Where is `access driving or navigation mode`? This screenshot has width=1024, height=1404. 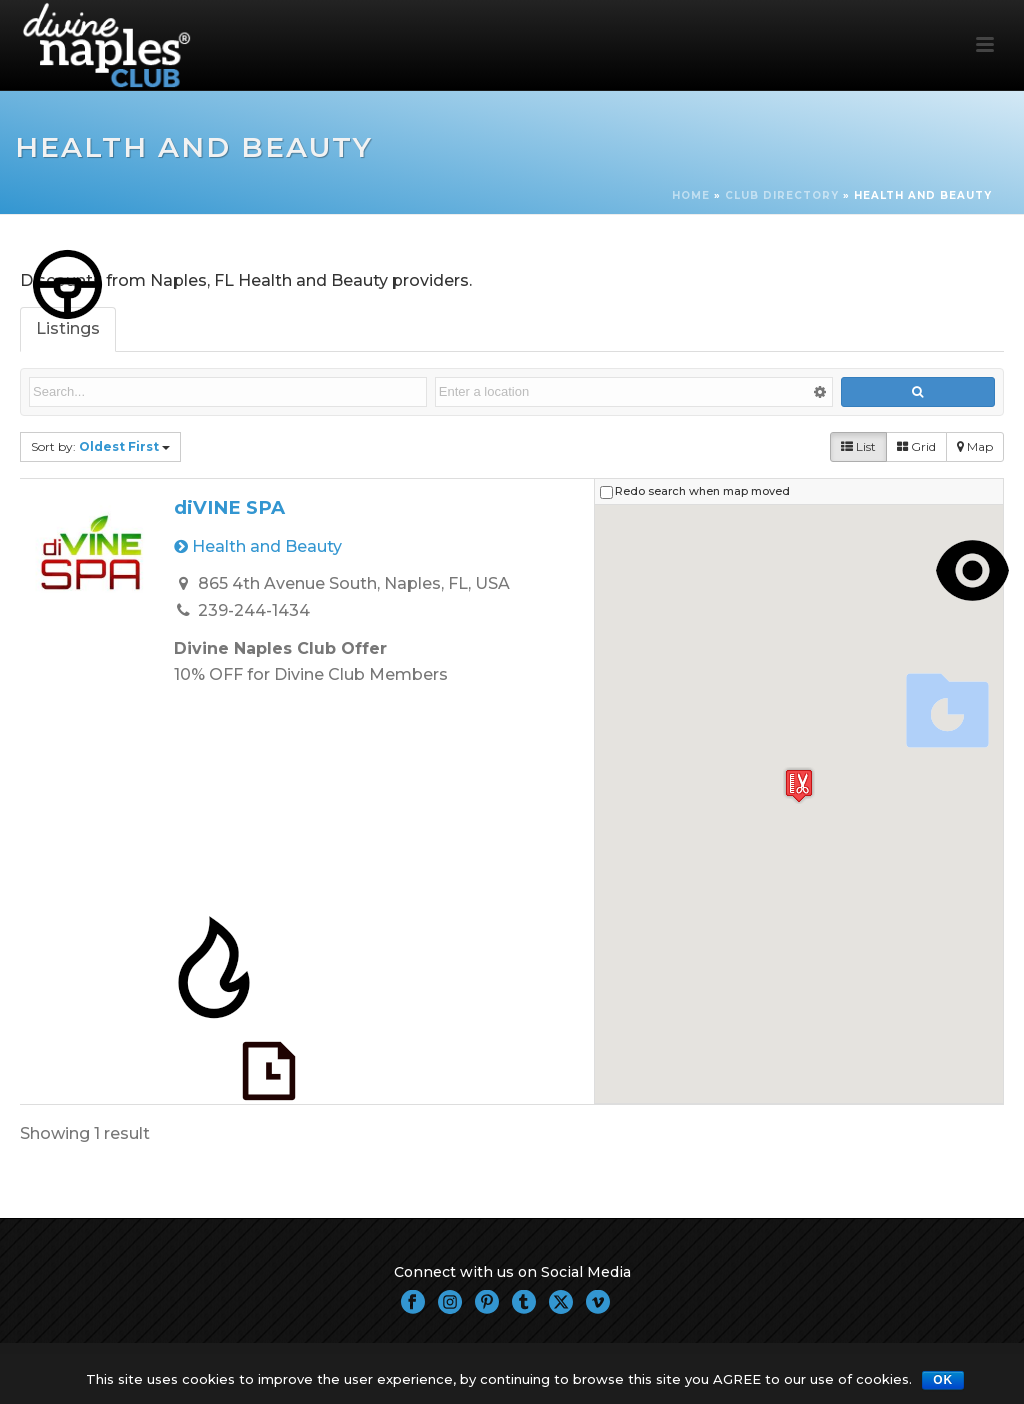 access driving or navigation mode is located at coordinates (67, 284).